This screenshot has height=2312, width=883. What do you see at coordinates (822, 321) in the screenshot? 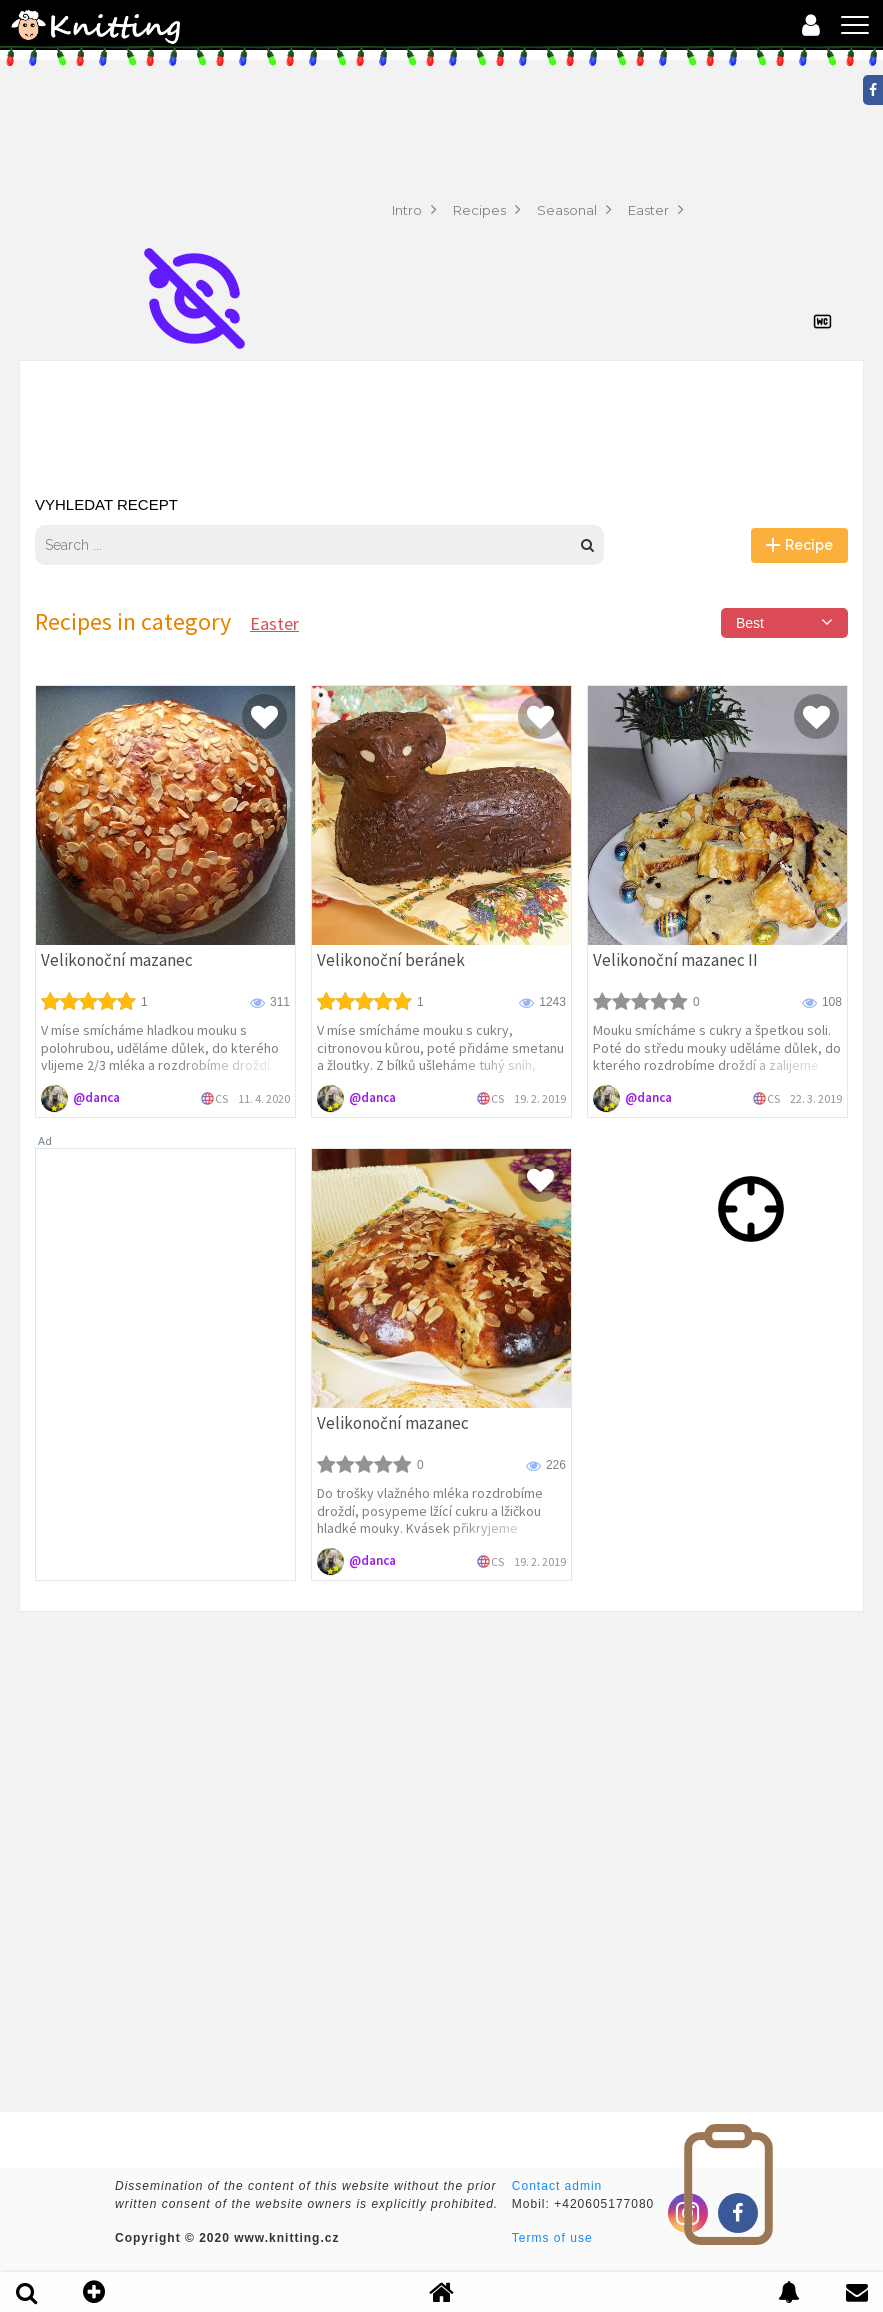
I see `indicates restroom or water closet location` at bounding box center [822, 321].